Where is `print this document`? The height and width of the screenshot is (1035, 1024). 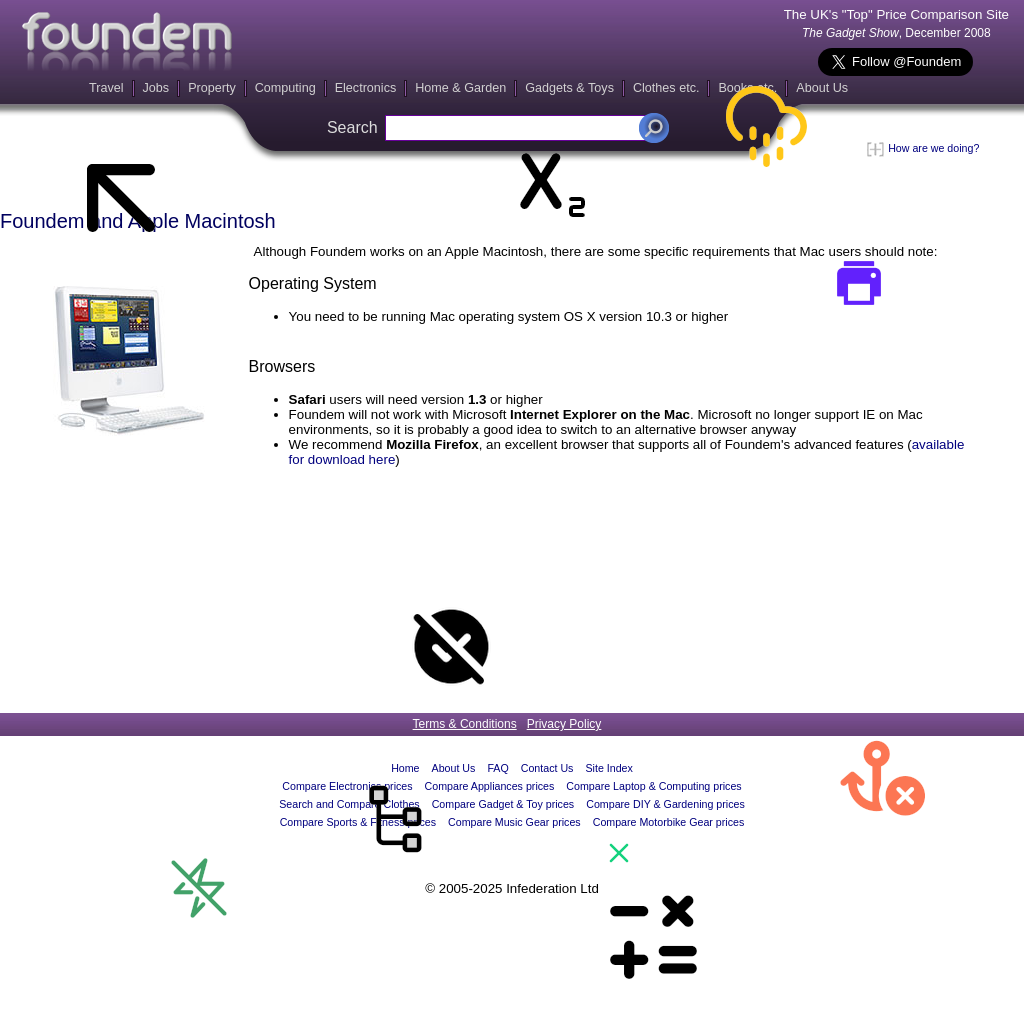
print this document is located at coordinates (859, 283).